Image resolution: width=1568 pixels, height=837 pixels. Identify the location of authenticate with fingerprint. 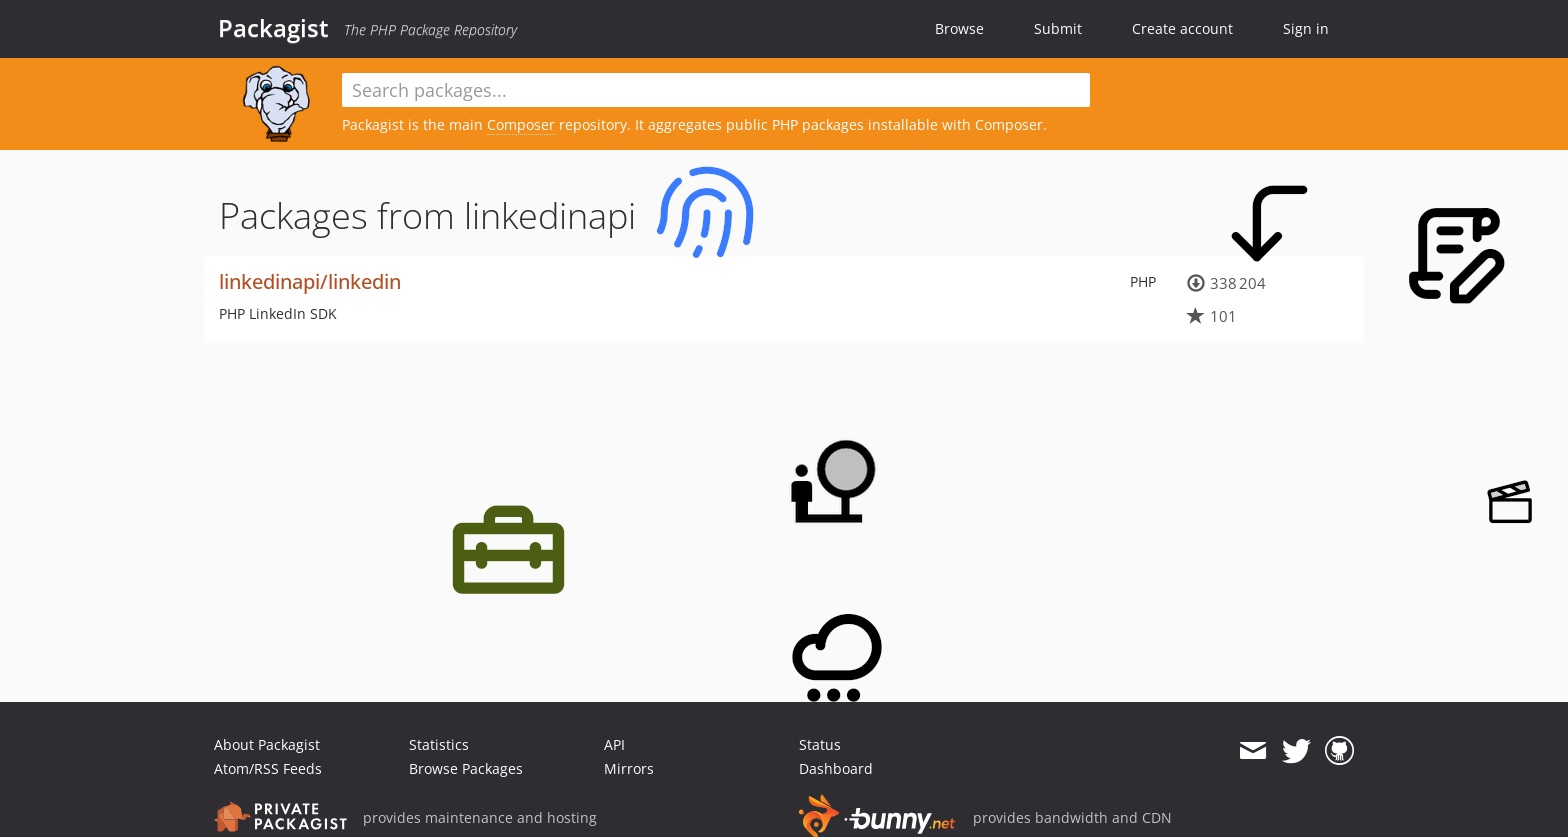
(707, 213).